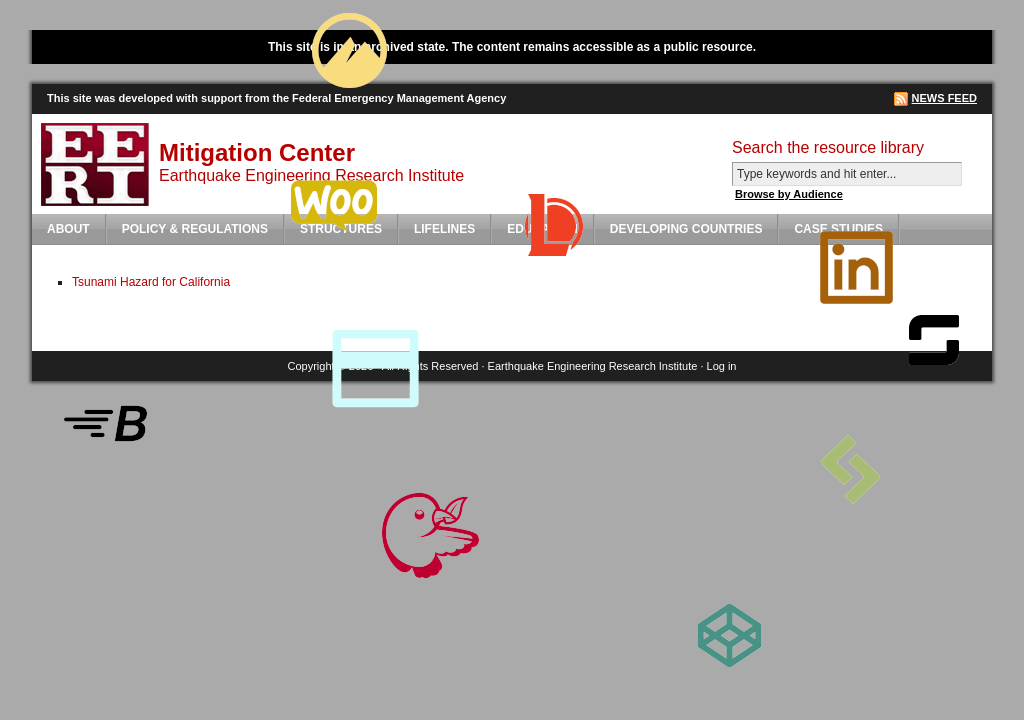 The height and width of the screenshot is (720, 1024). I want to click on open LinkedIn profile or page, so click(856, 267).